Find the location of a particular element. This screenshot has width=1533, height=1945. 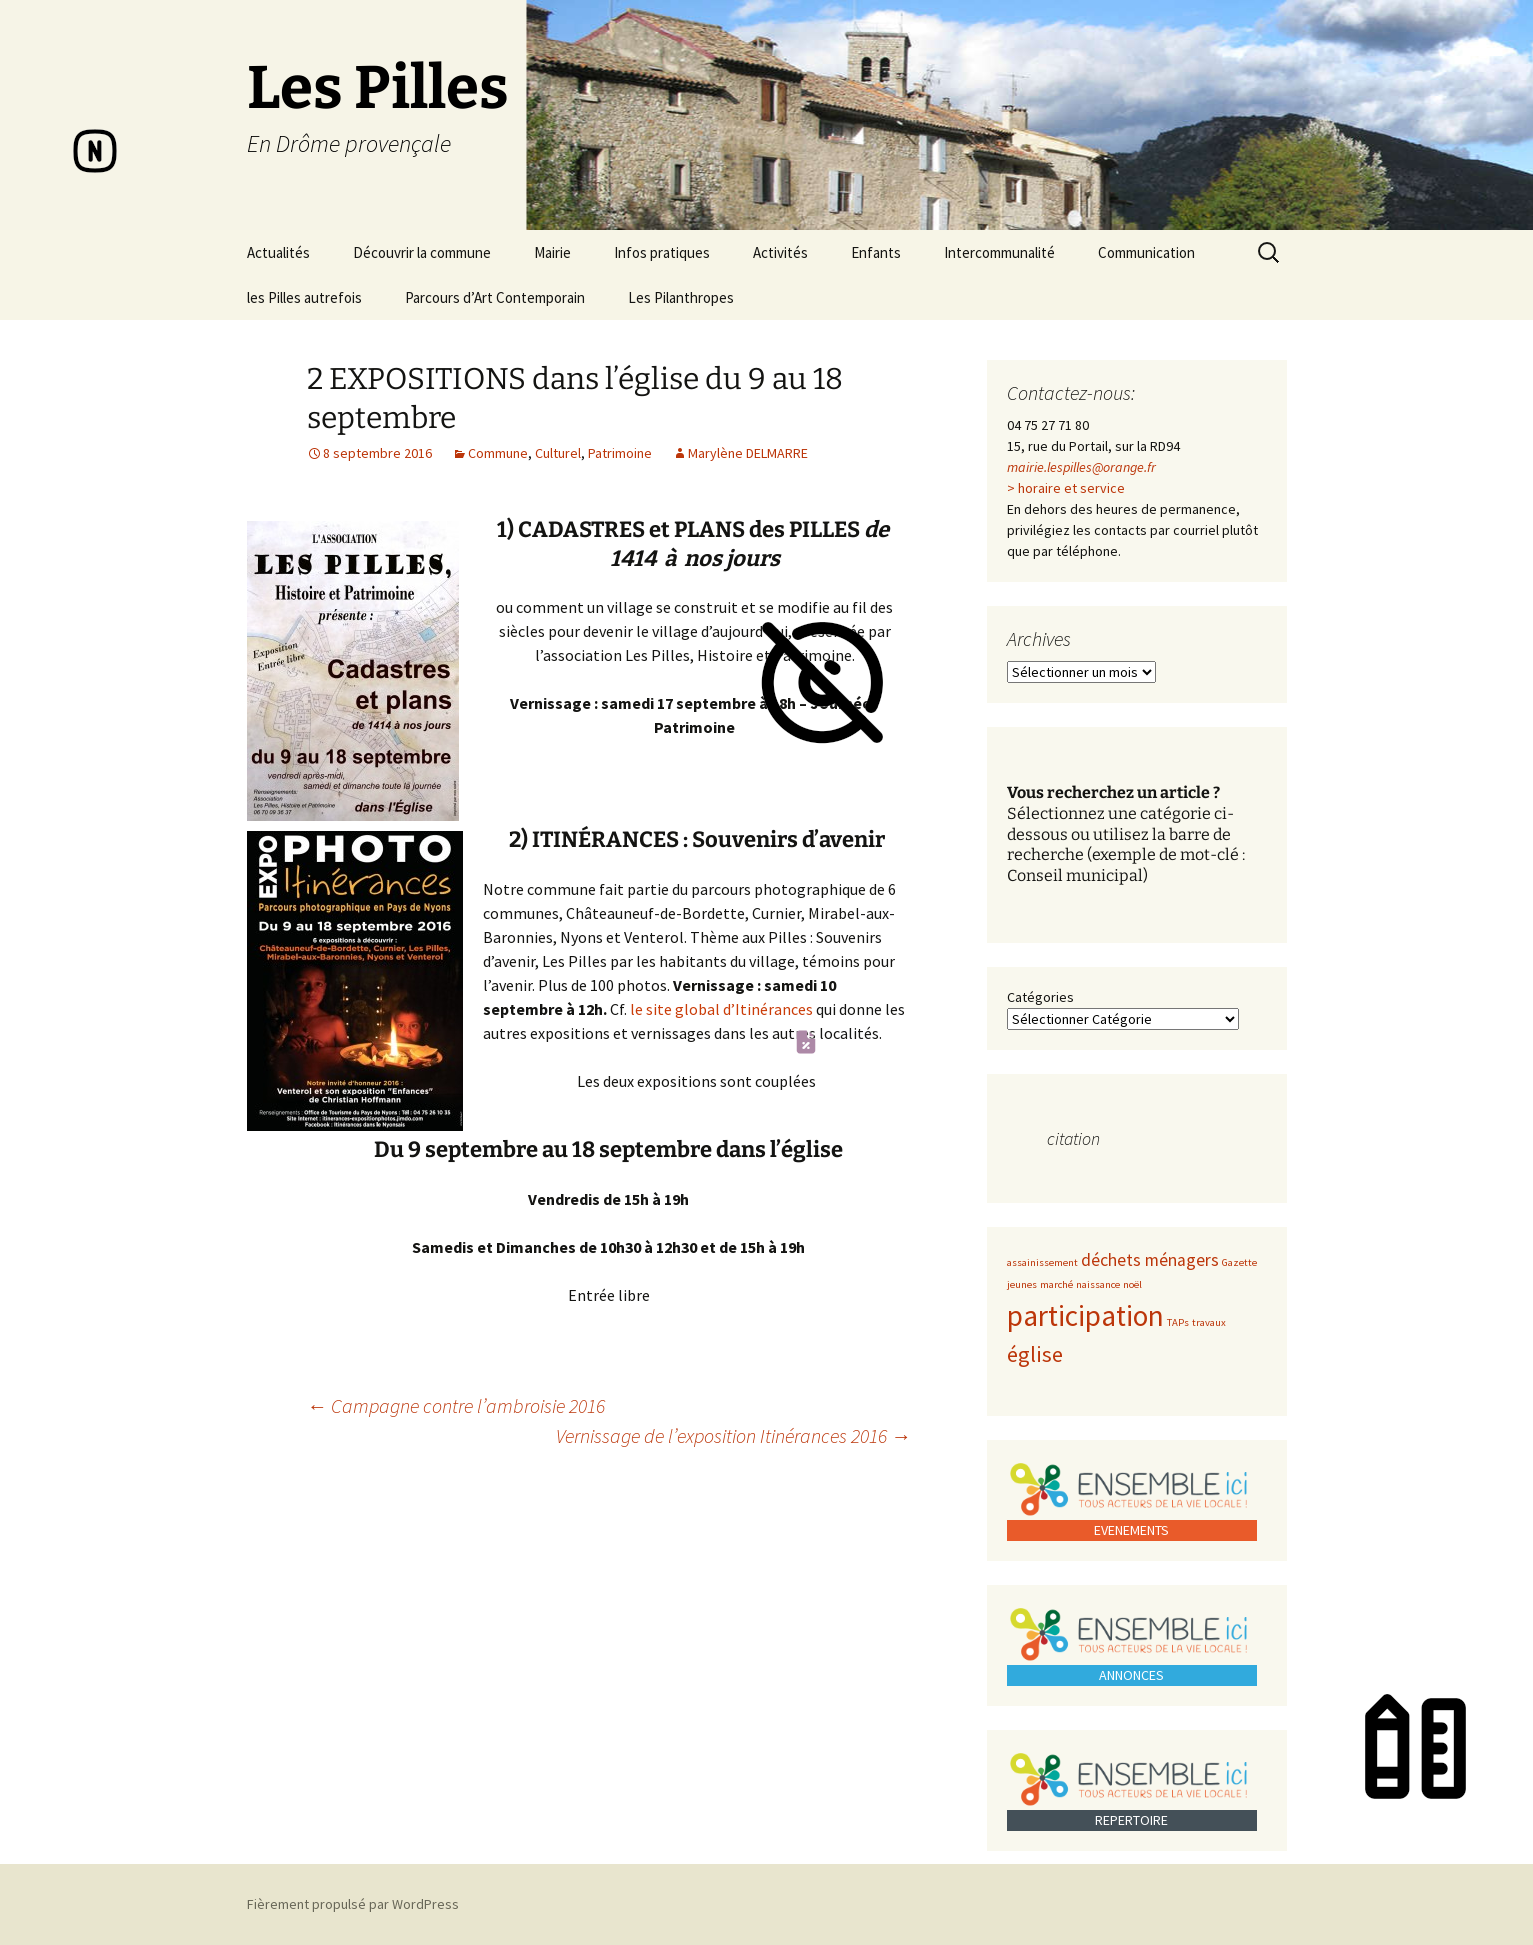

indicates an item starting with the letter "n" is located at coordinates (95, 151).